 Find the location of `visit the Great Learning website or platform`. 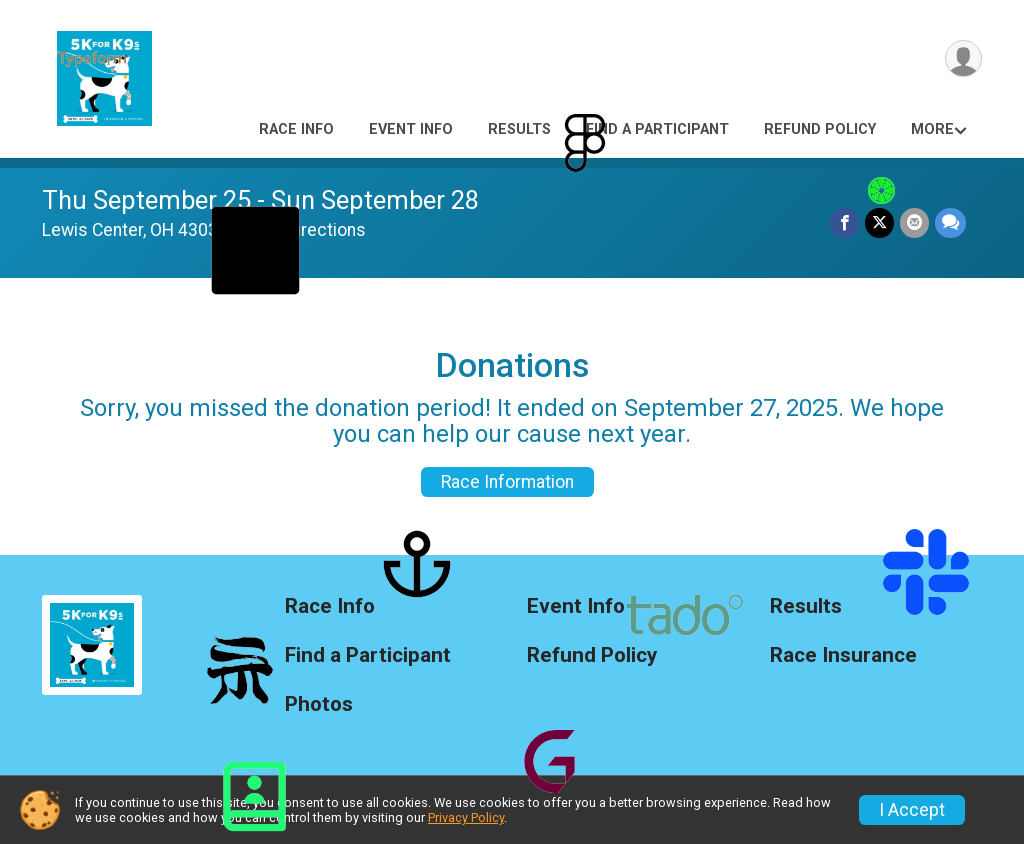

visit the Great Learning website or platform is located at coordinates (549, 761).